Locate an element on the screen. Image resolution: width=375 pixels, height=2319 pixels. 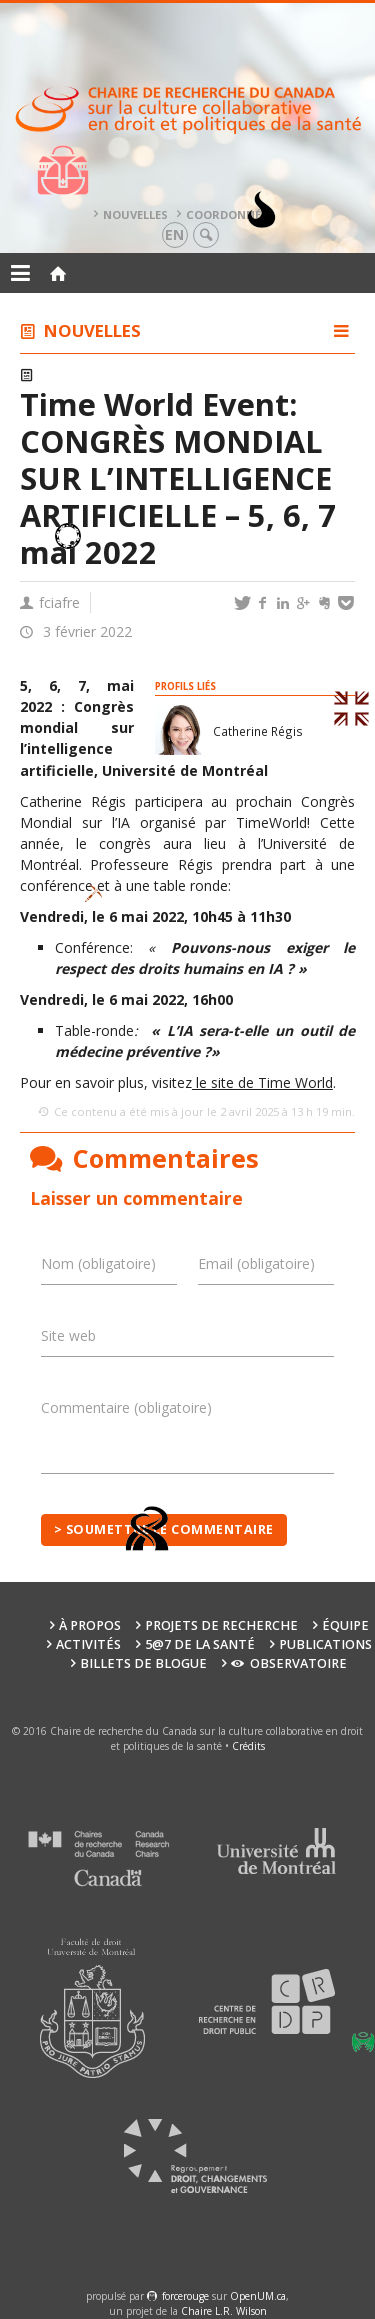
access disc golf equipment or bag inventory is located at coordinates (63, 170).